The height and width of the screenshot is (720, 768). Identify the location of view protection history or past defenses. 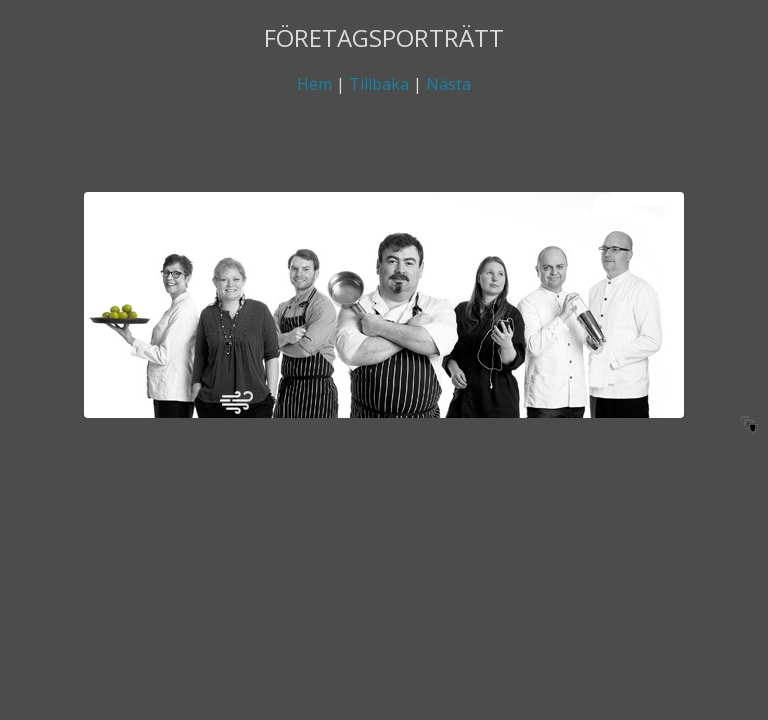
(749, 425).